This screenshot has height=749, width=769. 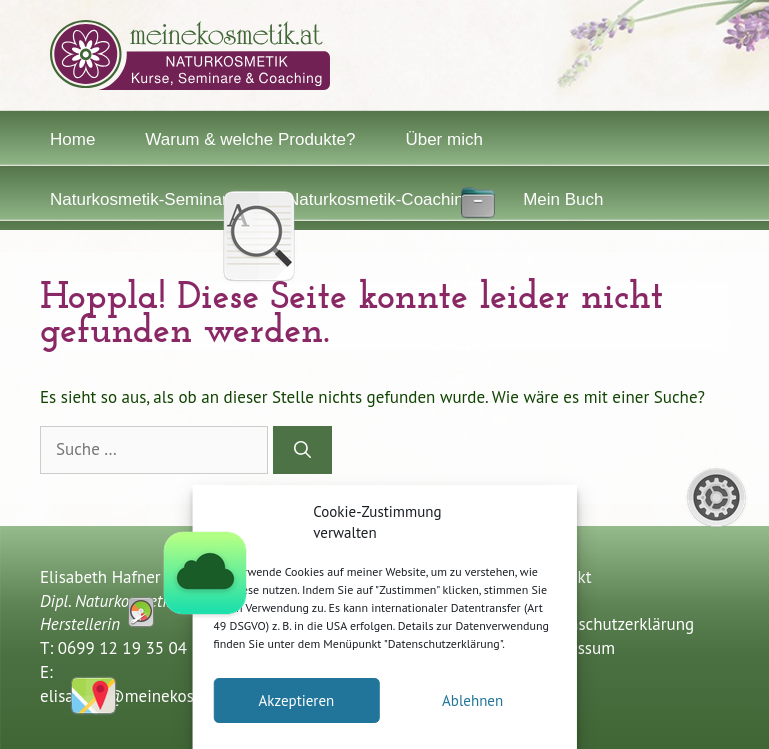 I want to click on open gnome maps application, so click(x=93, y=695).